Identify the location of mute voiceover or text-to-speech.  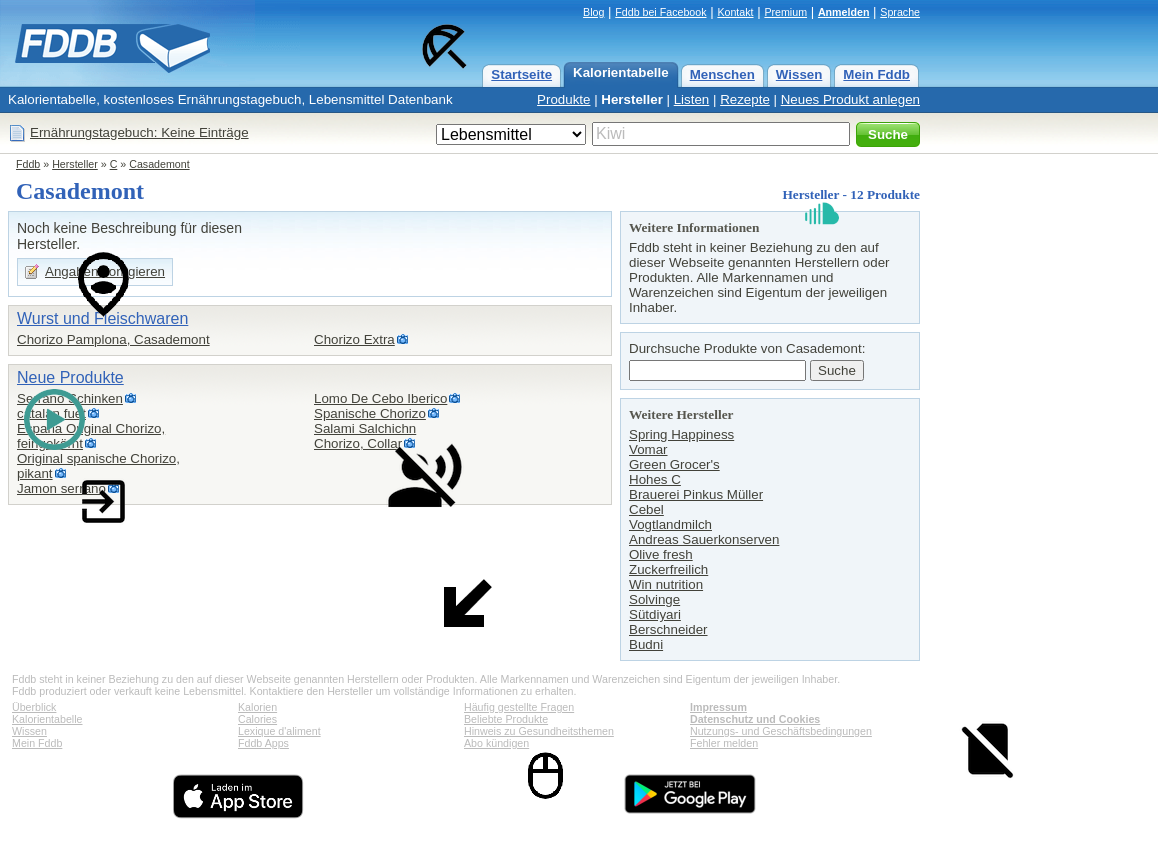
(425, 477).